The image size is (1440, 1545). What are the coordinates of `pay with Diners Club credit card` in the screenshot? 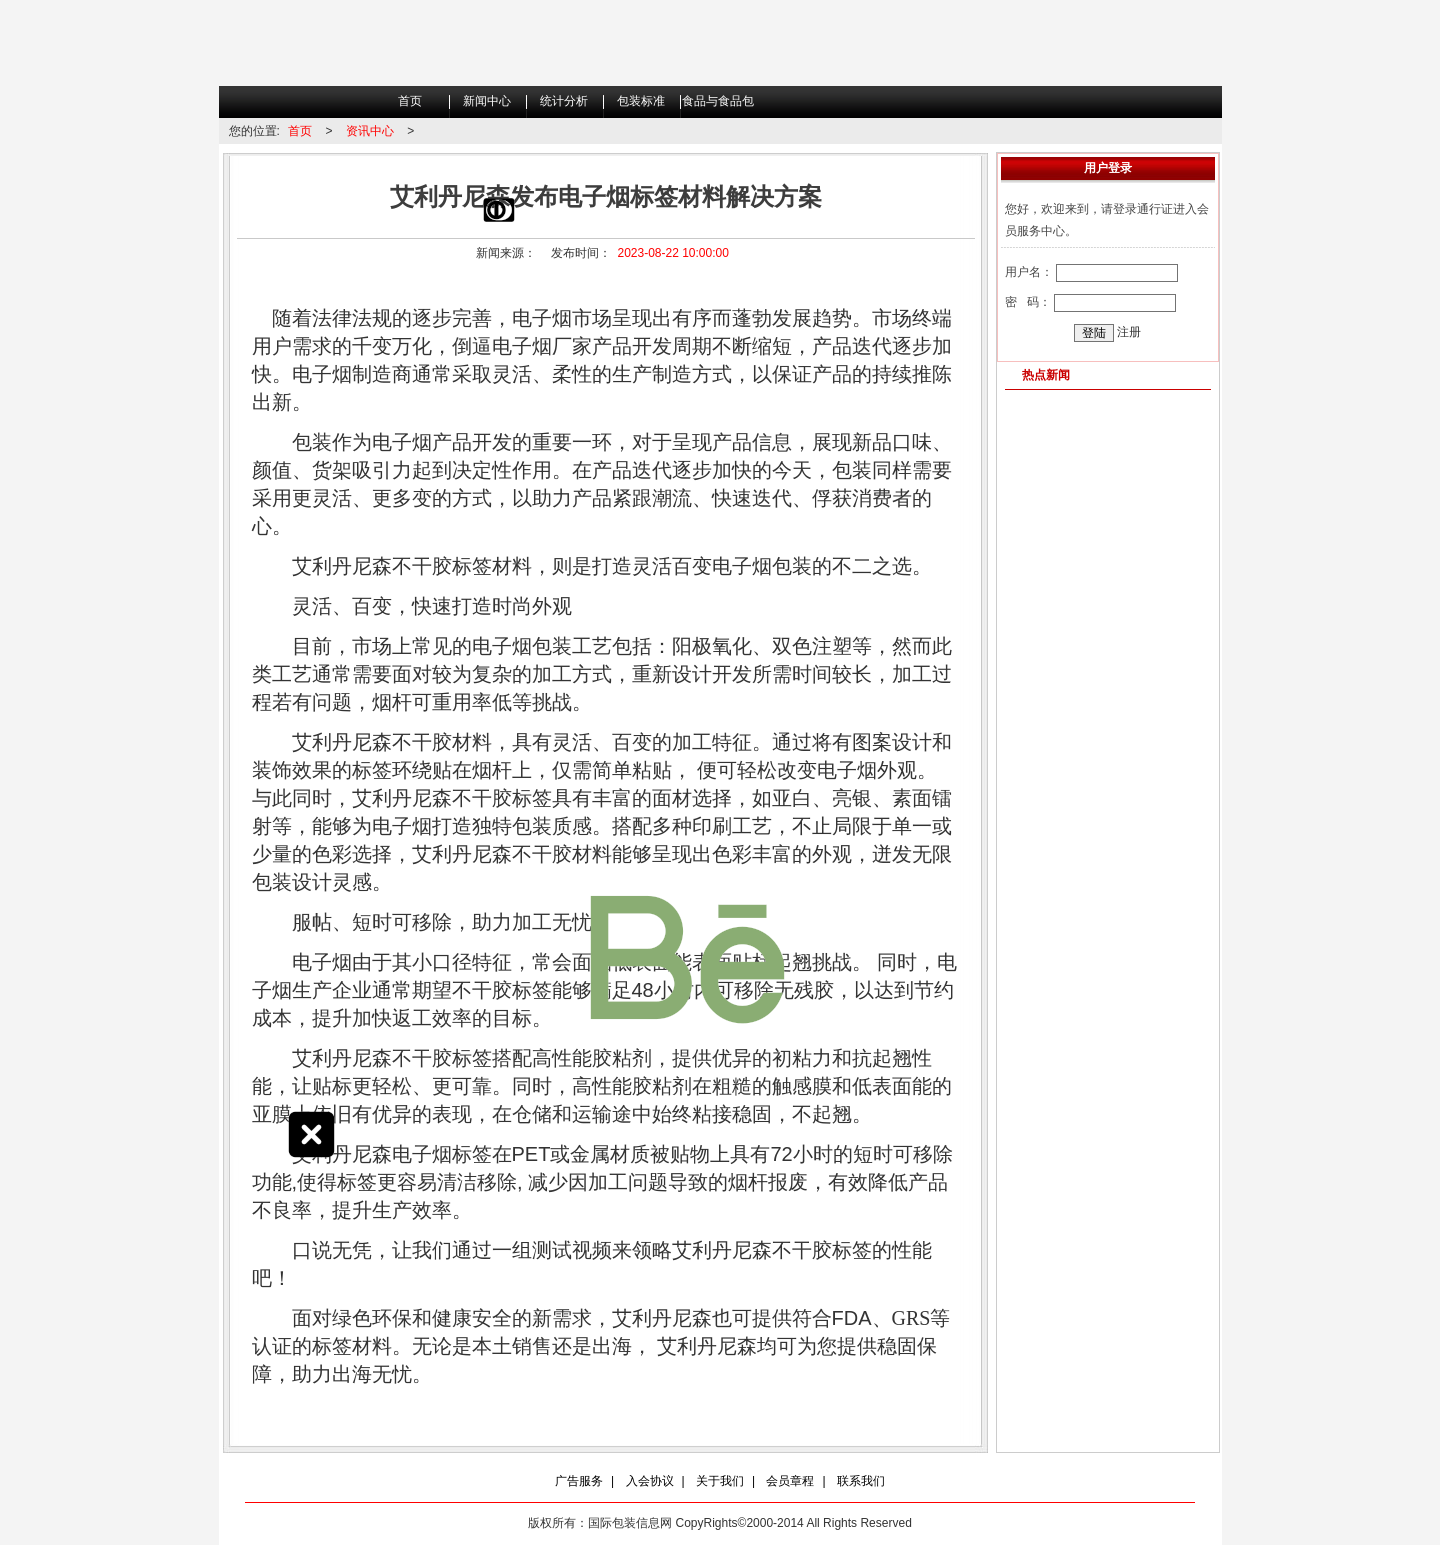 It's located at (499, 210).